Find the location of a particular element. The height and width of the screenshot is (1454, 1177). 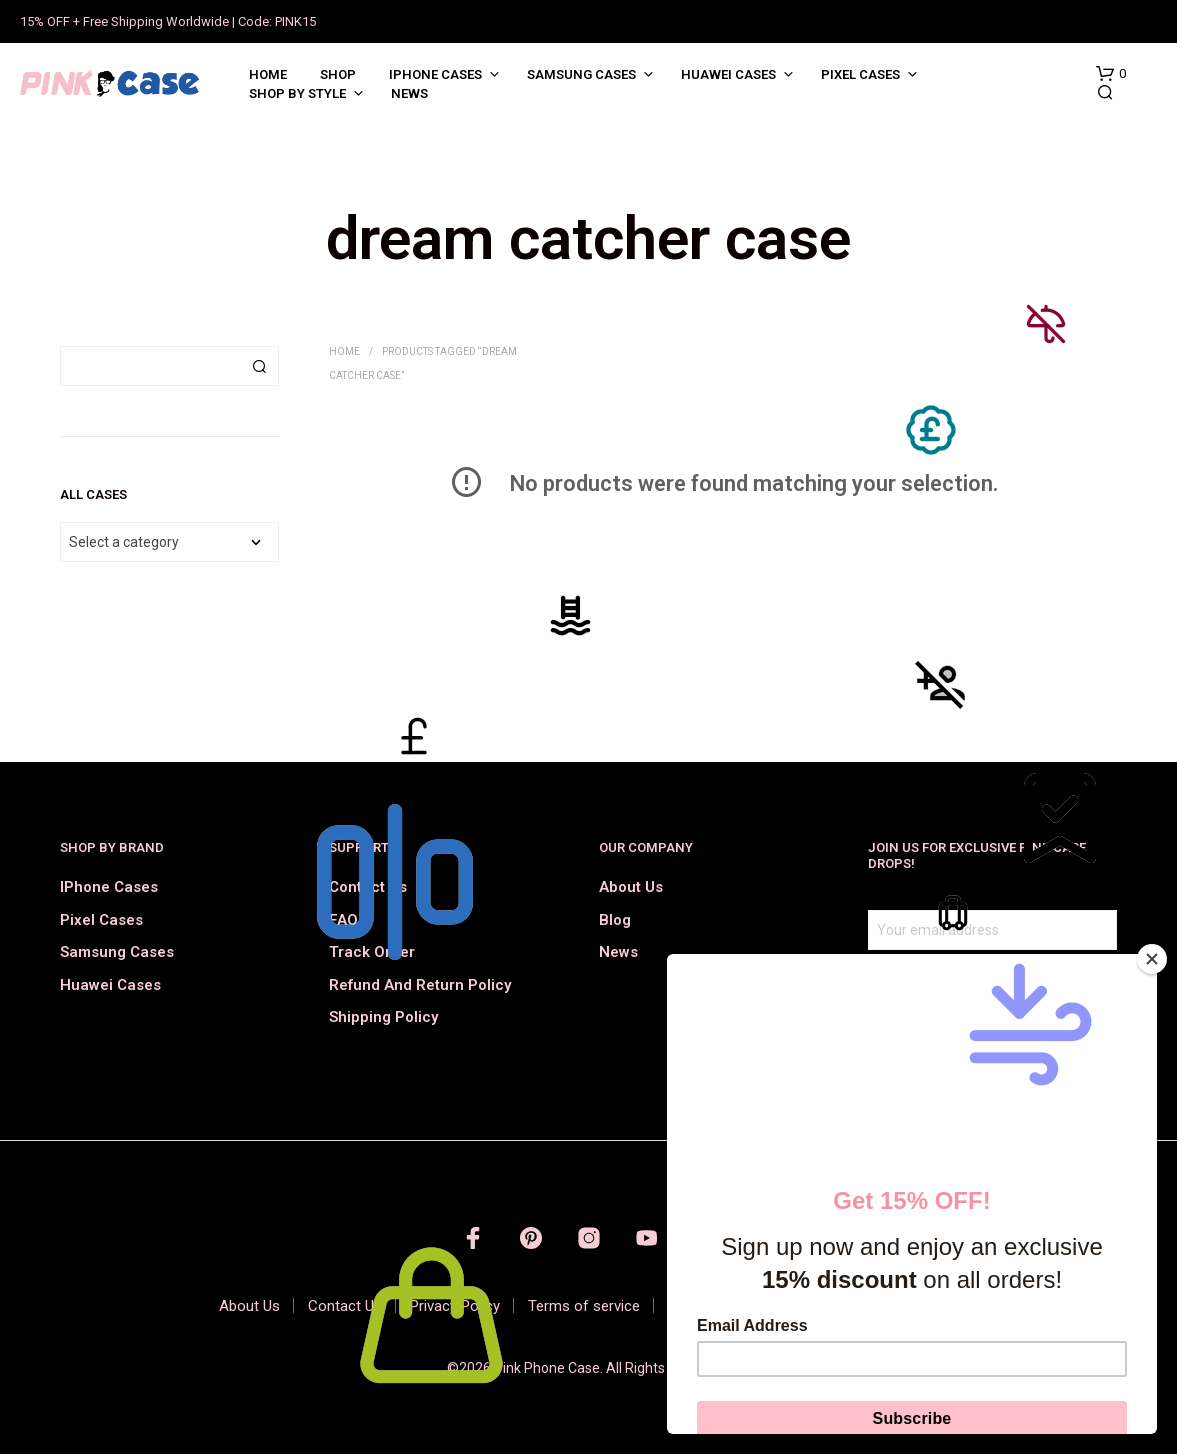

indicates price or payment in british pounds is located at coordinates (931, 430).